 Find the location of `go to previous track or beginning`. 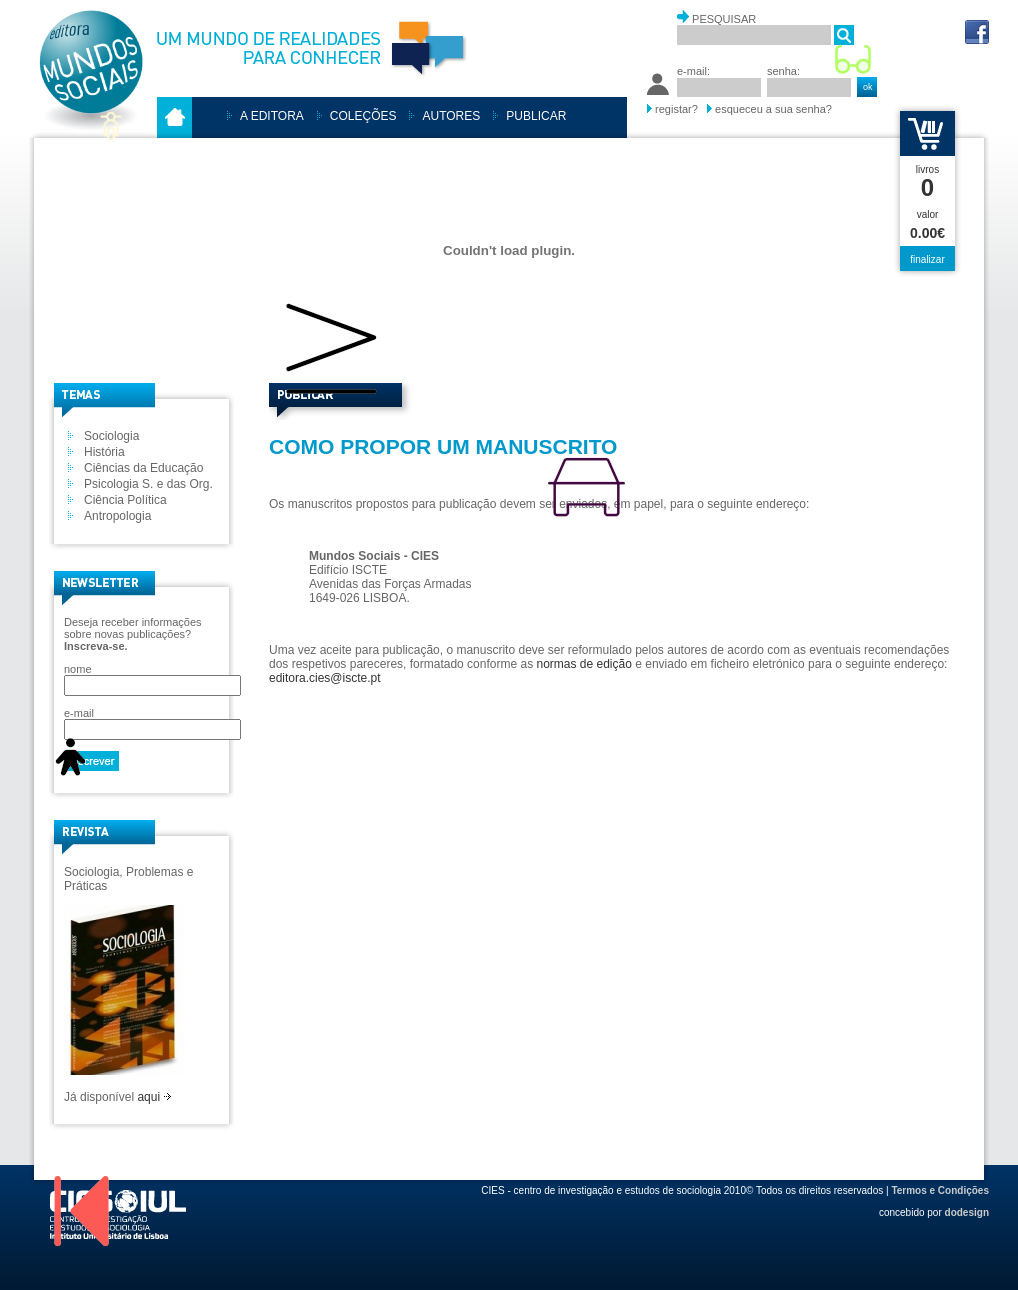

go to previous track or beginning is located at coordinates (80, 1211).